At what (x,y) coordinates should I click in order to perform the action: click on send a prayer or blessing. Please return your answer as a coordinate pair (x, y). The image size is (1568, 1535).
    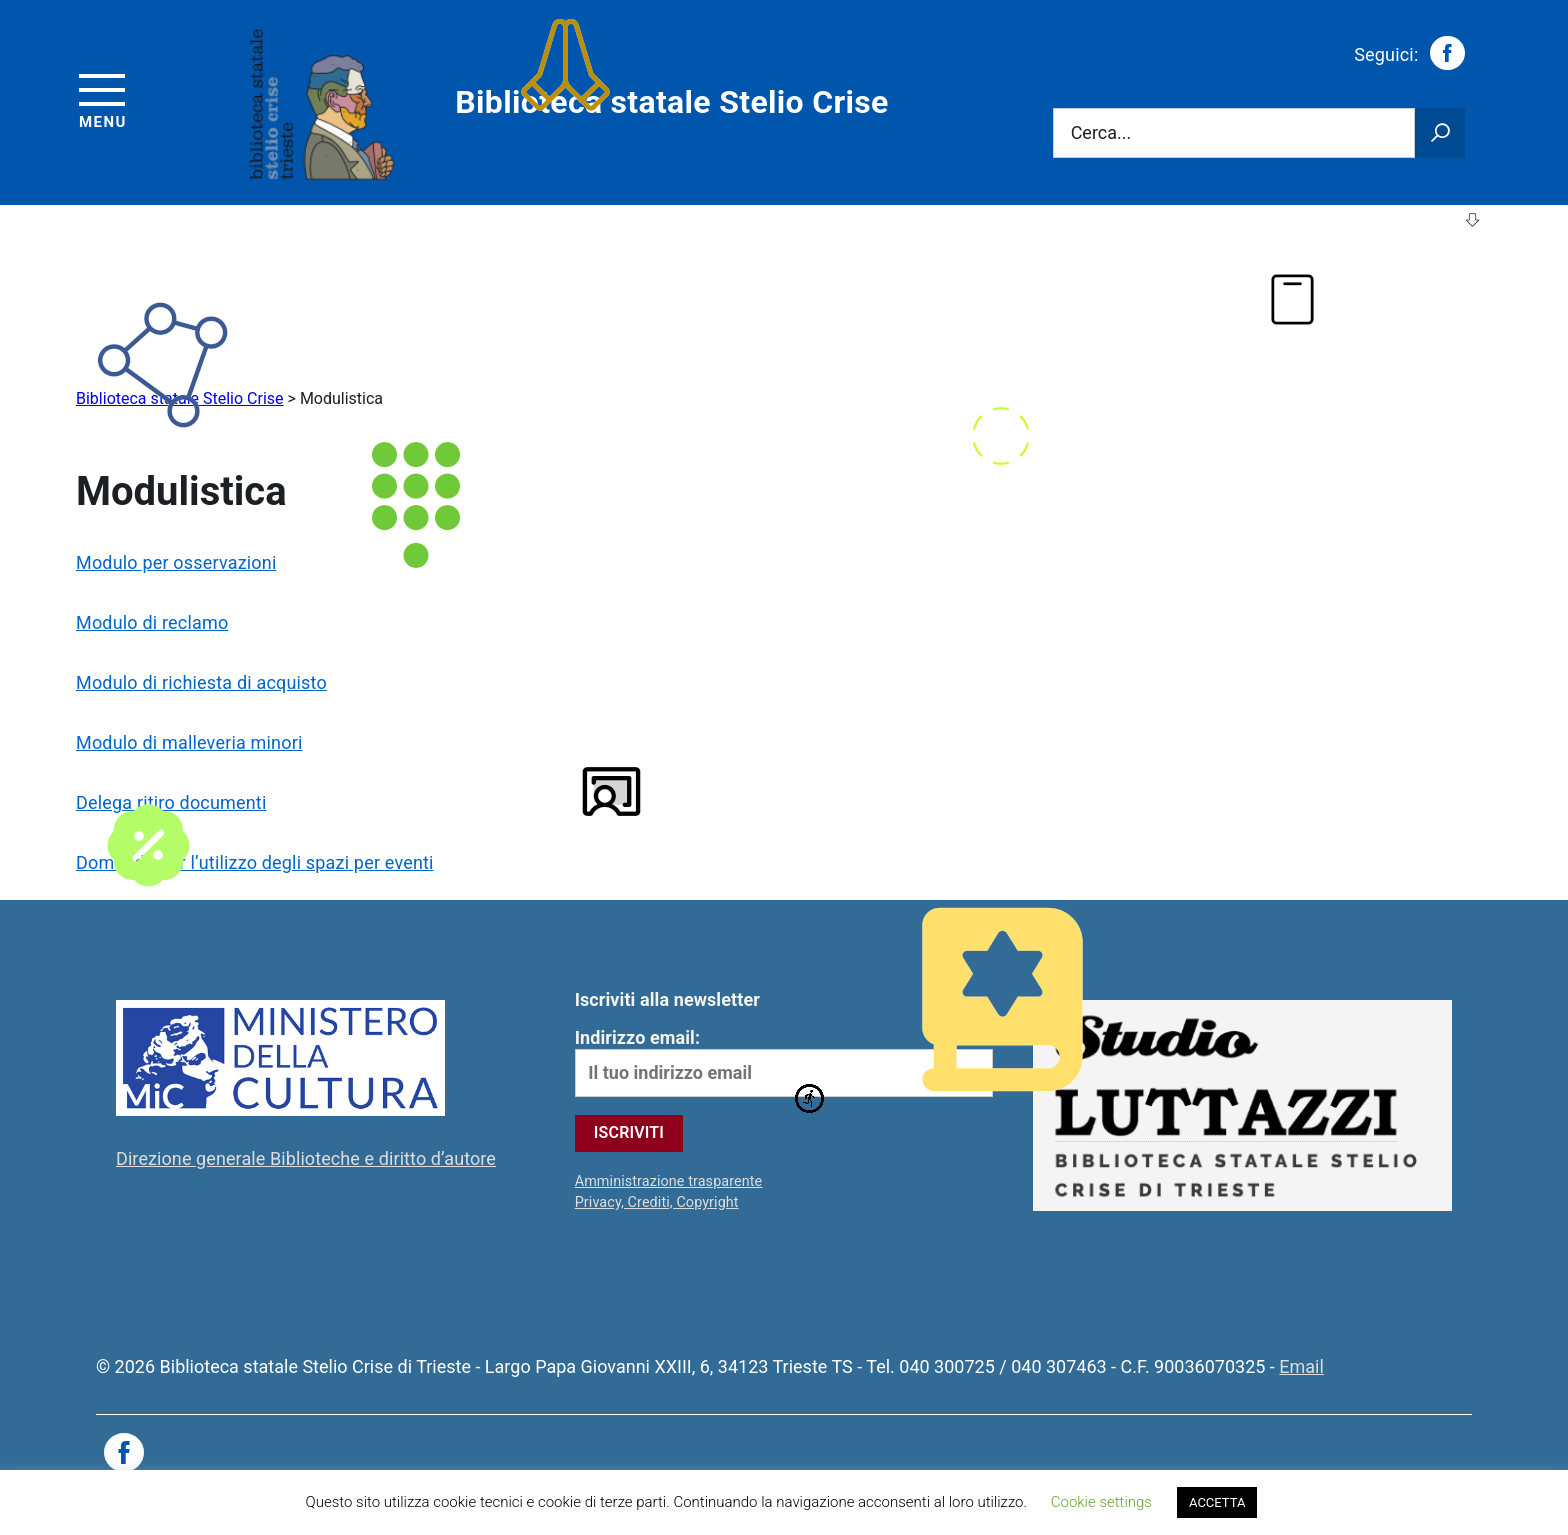
    Looking at the image, I should click on (565, 66).